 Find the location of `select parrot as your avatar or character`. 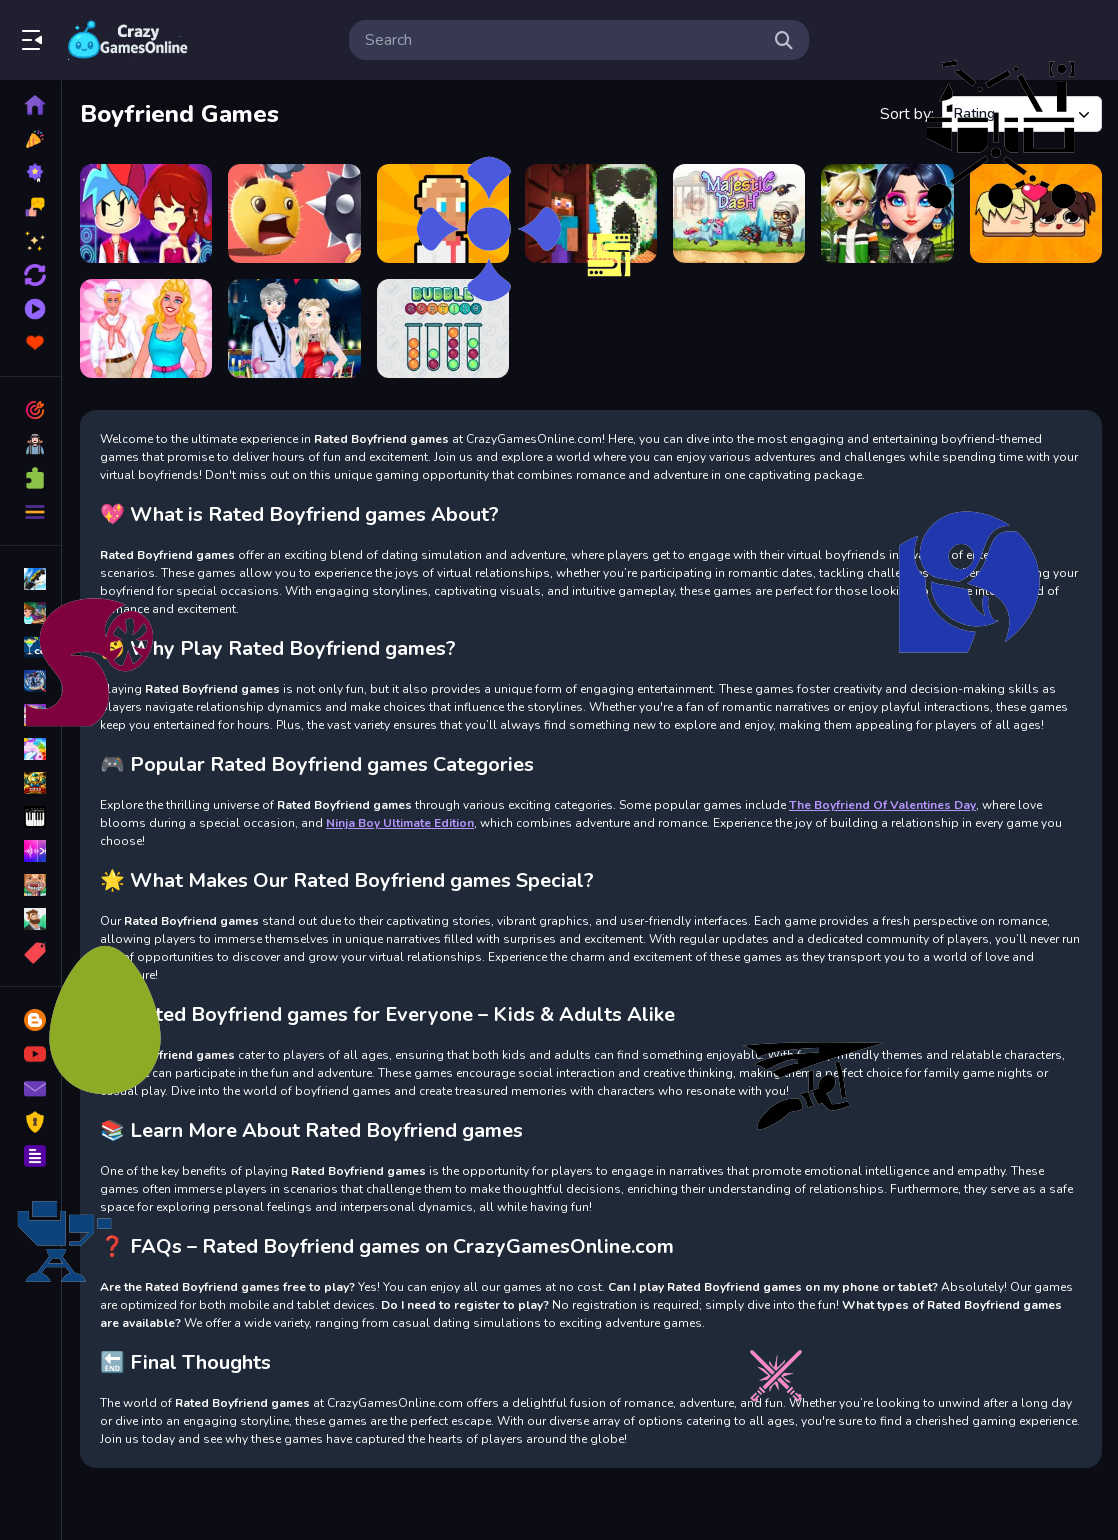

select parrot as your avatar or character is located at coordinates (969, 582).